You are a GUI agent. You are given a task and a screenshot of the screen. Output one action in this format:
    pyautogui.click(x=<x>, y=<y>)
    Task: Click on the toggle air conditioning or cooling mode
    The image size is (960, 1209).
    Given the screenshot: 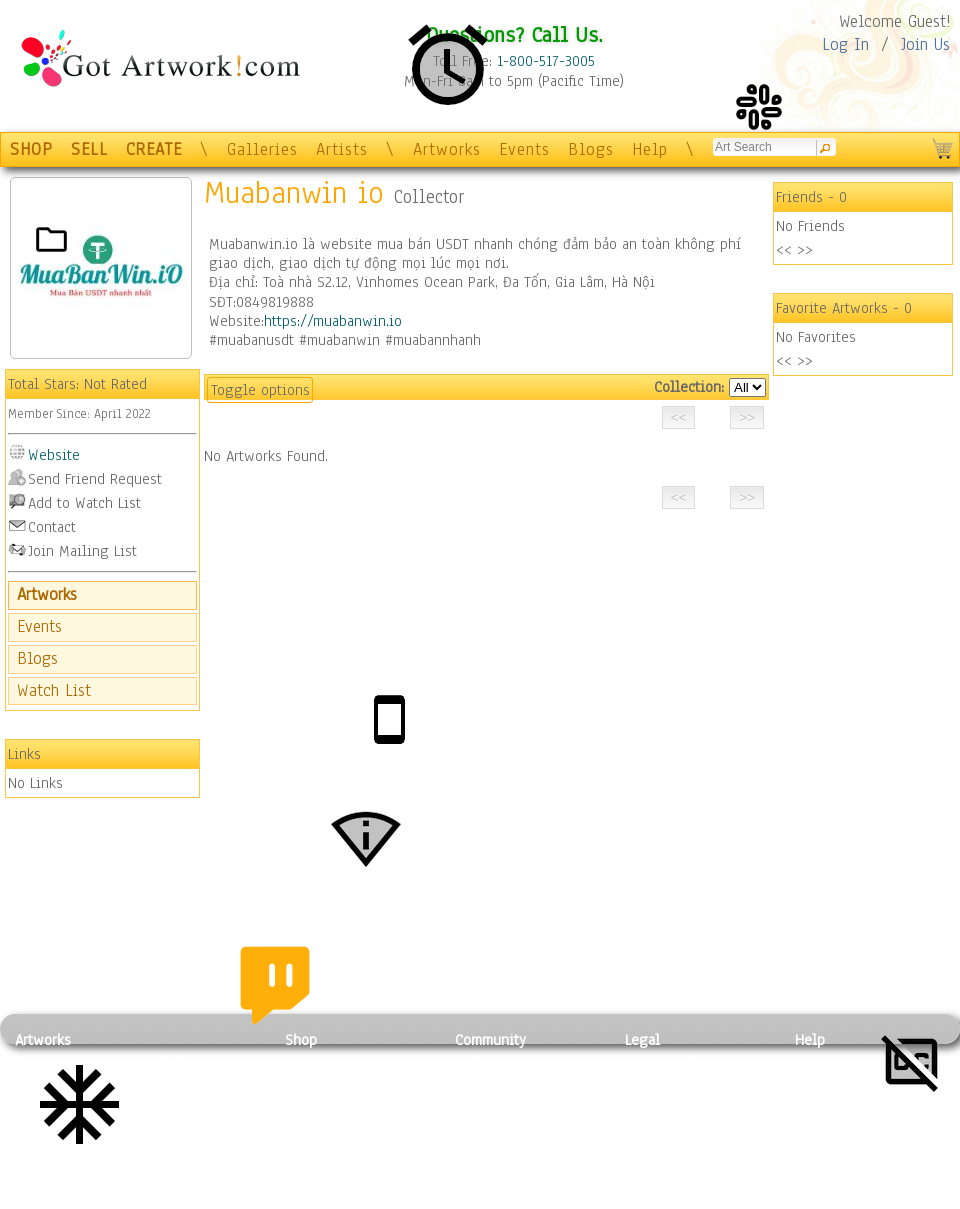 What is the action you would take?
    pyautogui.click(x=79, y=1104)
    